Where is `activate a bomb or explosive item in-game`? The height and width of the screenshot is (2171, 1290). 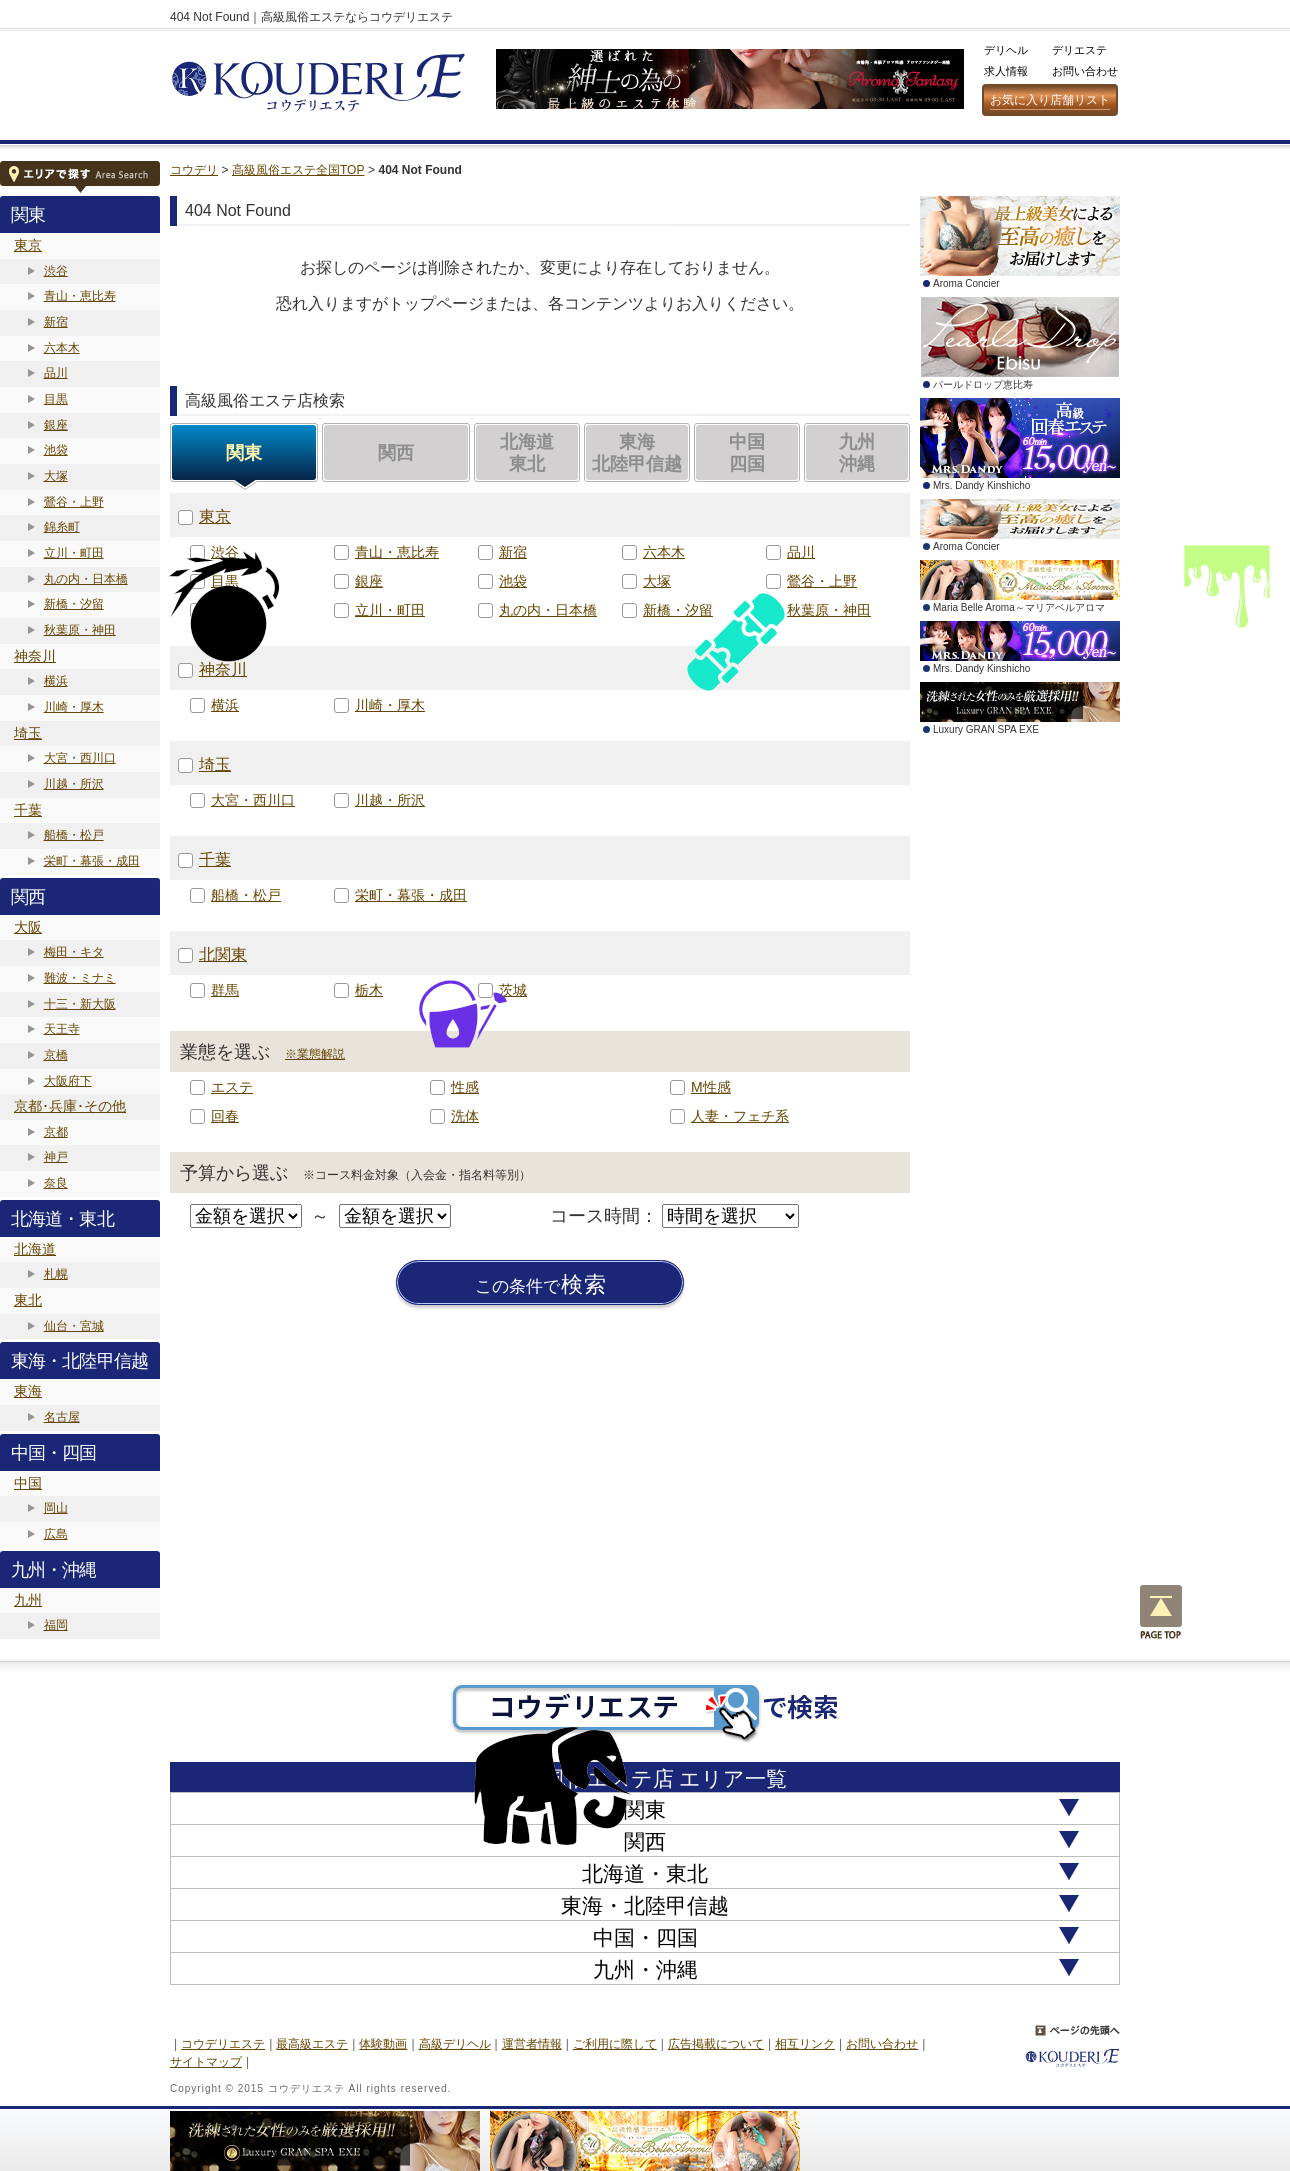 activate a bomb or explosive item in-game is located at coordinates (224, 606).